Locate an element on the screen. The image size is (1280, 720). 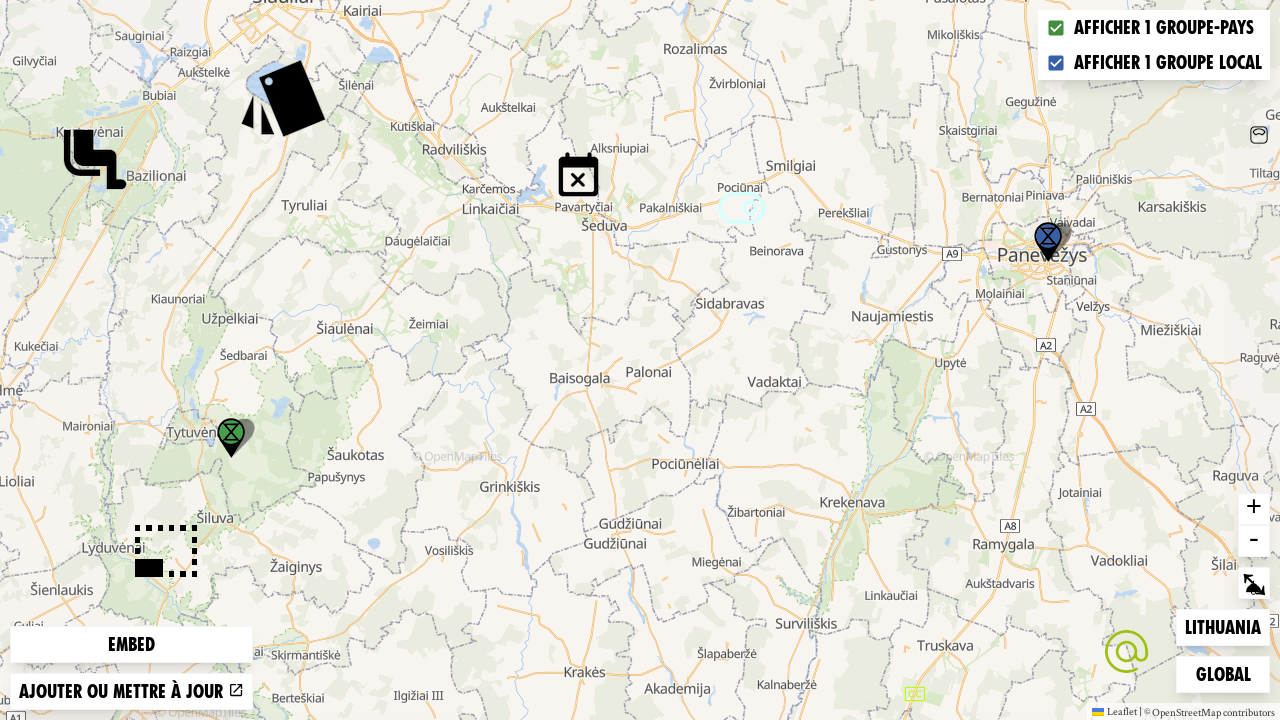
apply a style or theme to content is located at coordinates (284, 97).